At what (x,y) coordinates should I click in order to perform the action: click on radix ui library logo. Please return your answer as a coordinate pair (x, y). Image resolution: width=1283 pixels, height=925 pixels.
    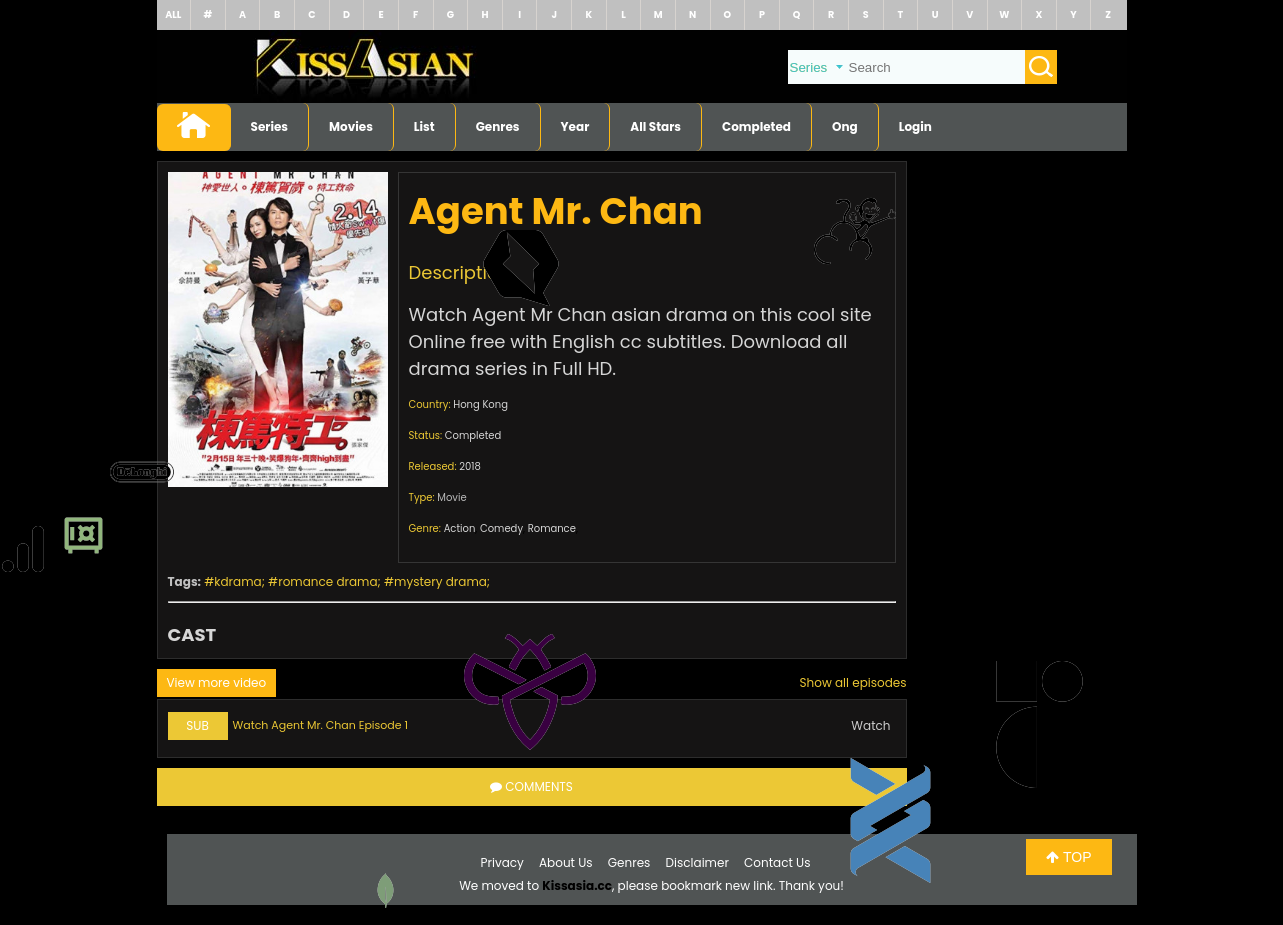
    Looking at the image, I should click on (1039, 724).